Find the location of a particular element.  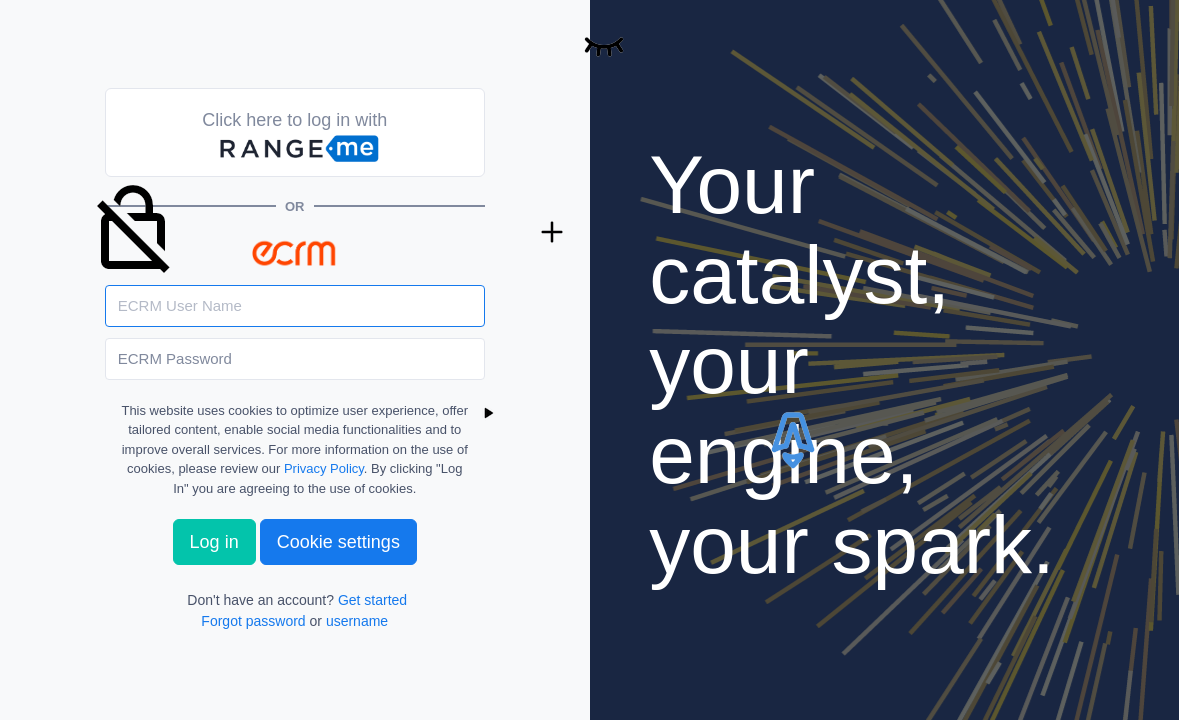

hide password or sensitive content is located at coordinates (604, 45).